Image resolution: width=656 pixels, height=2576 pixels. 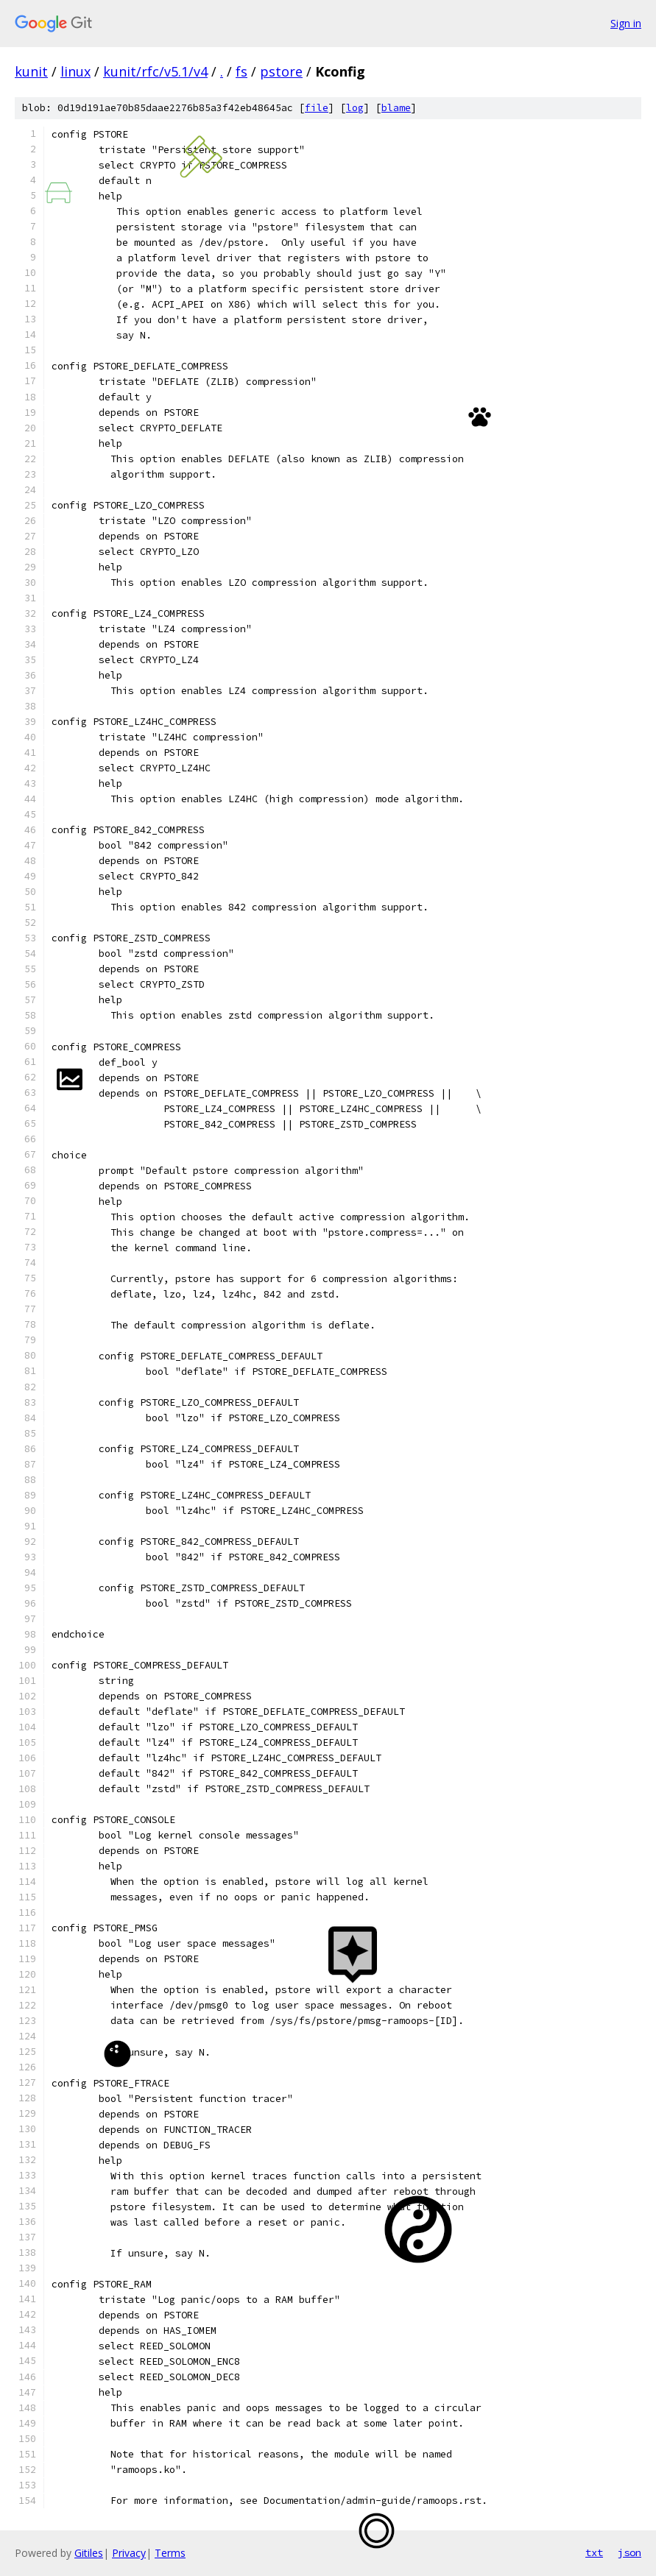 I want to click on access vehicle or car-related features, so click(x=58, y=193).